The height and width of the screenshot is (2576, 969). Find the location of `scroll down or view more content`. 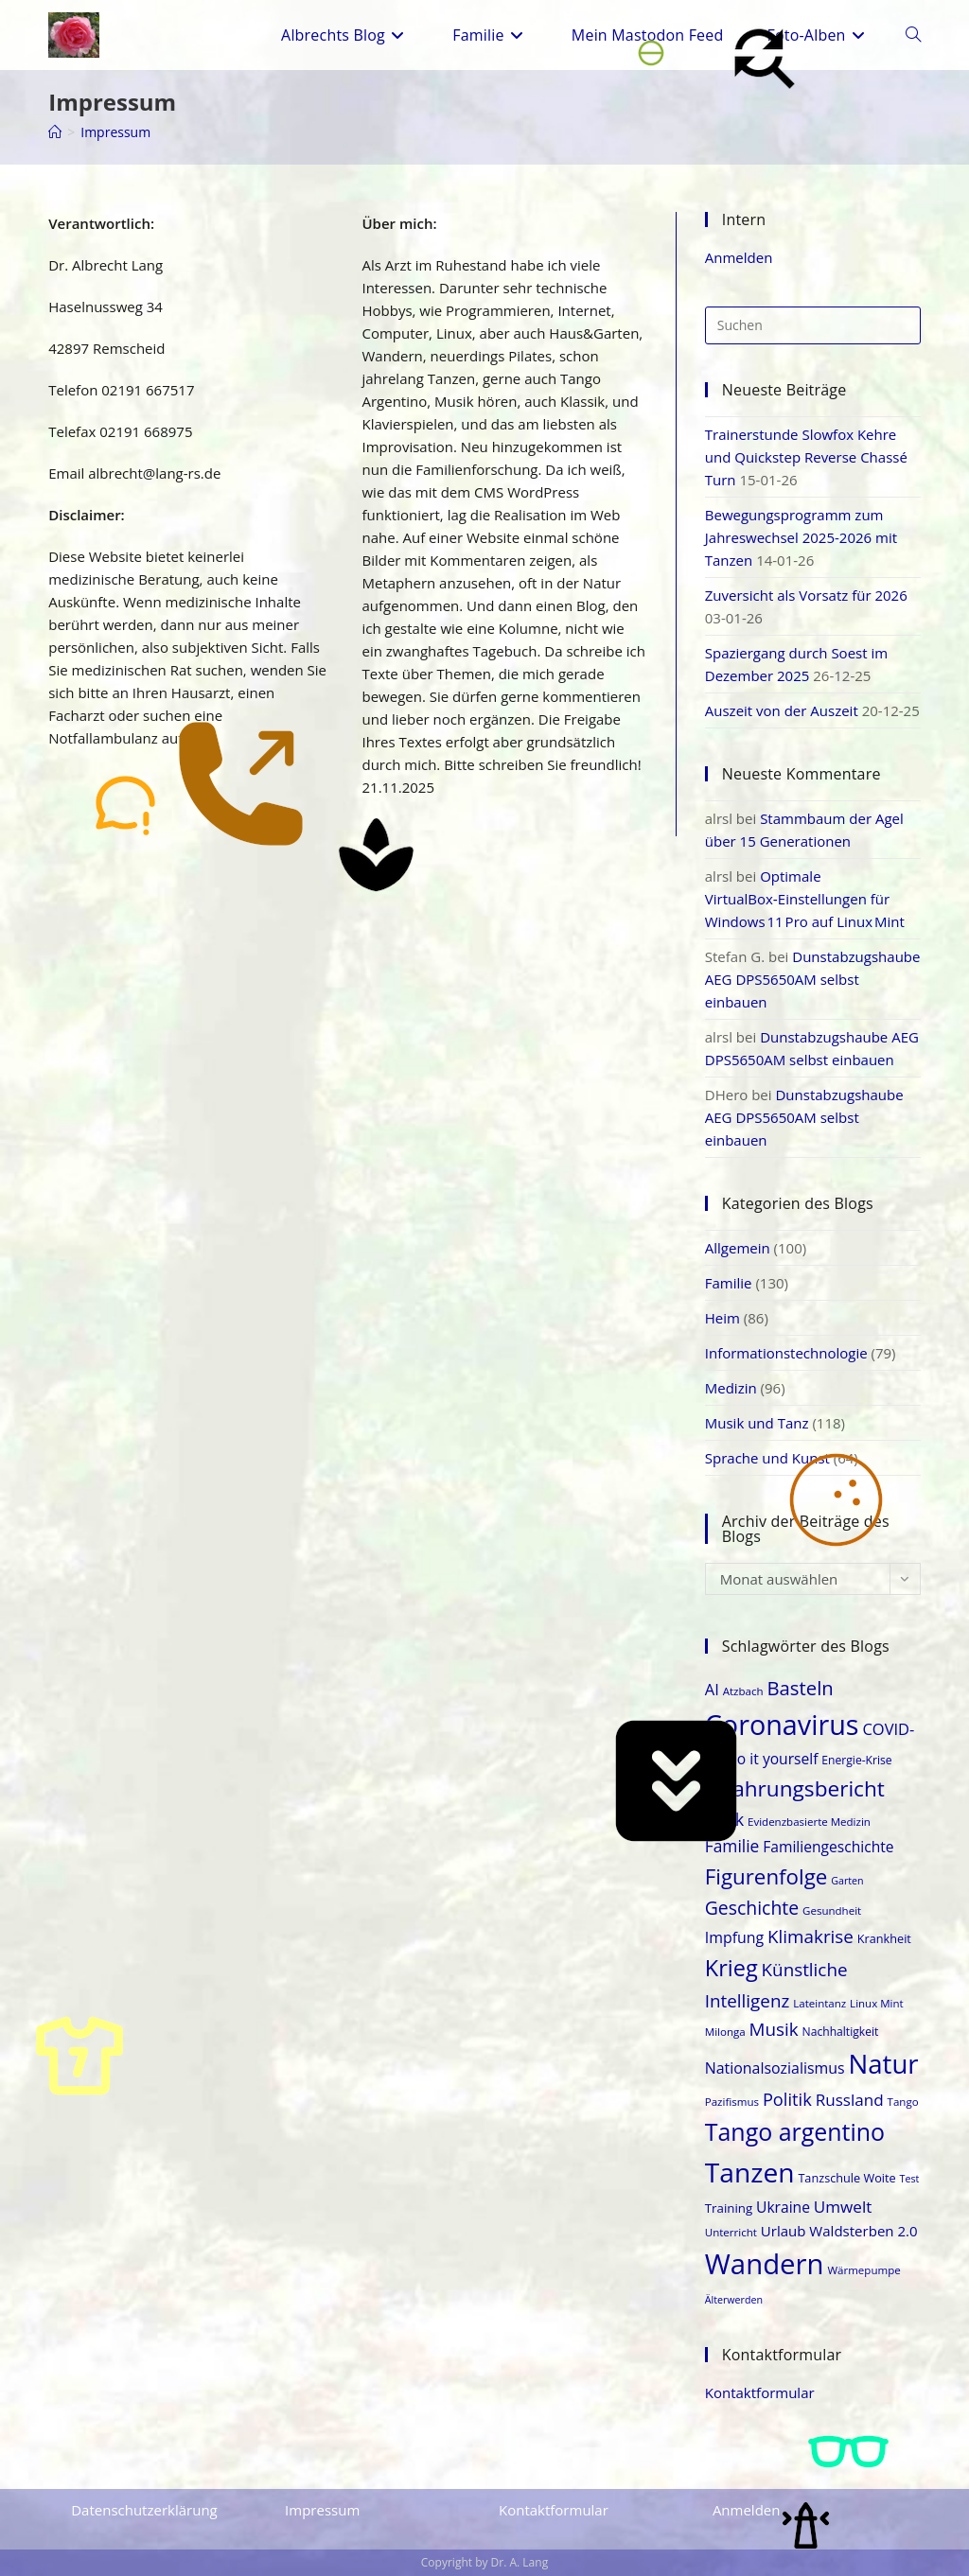

scroll down or view more content is located at coordinates (676, 1780).